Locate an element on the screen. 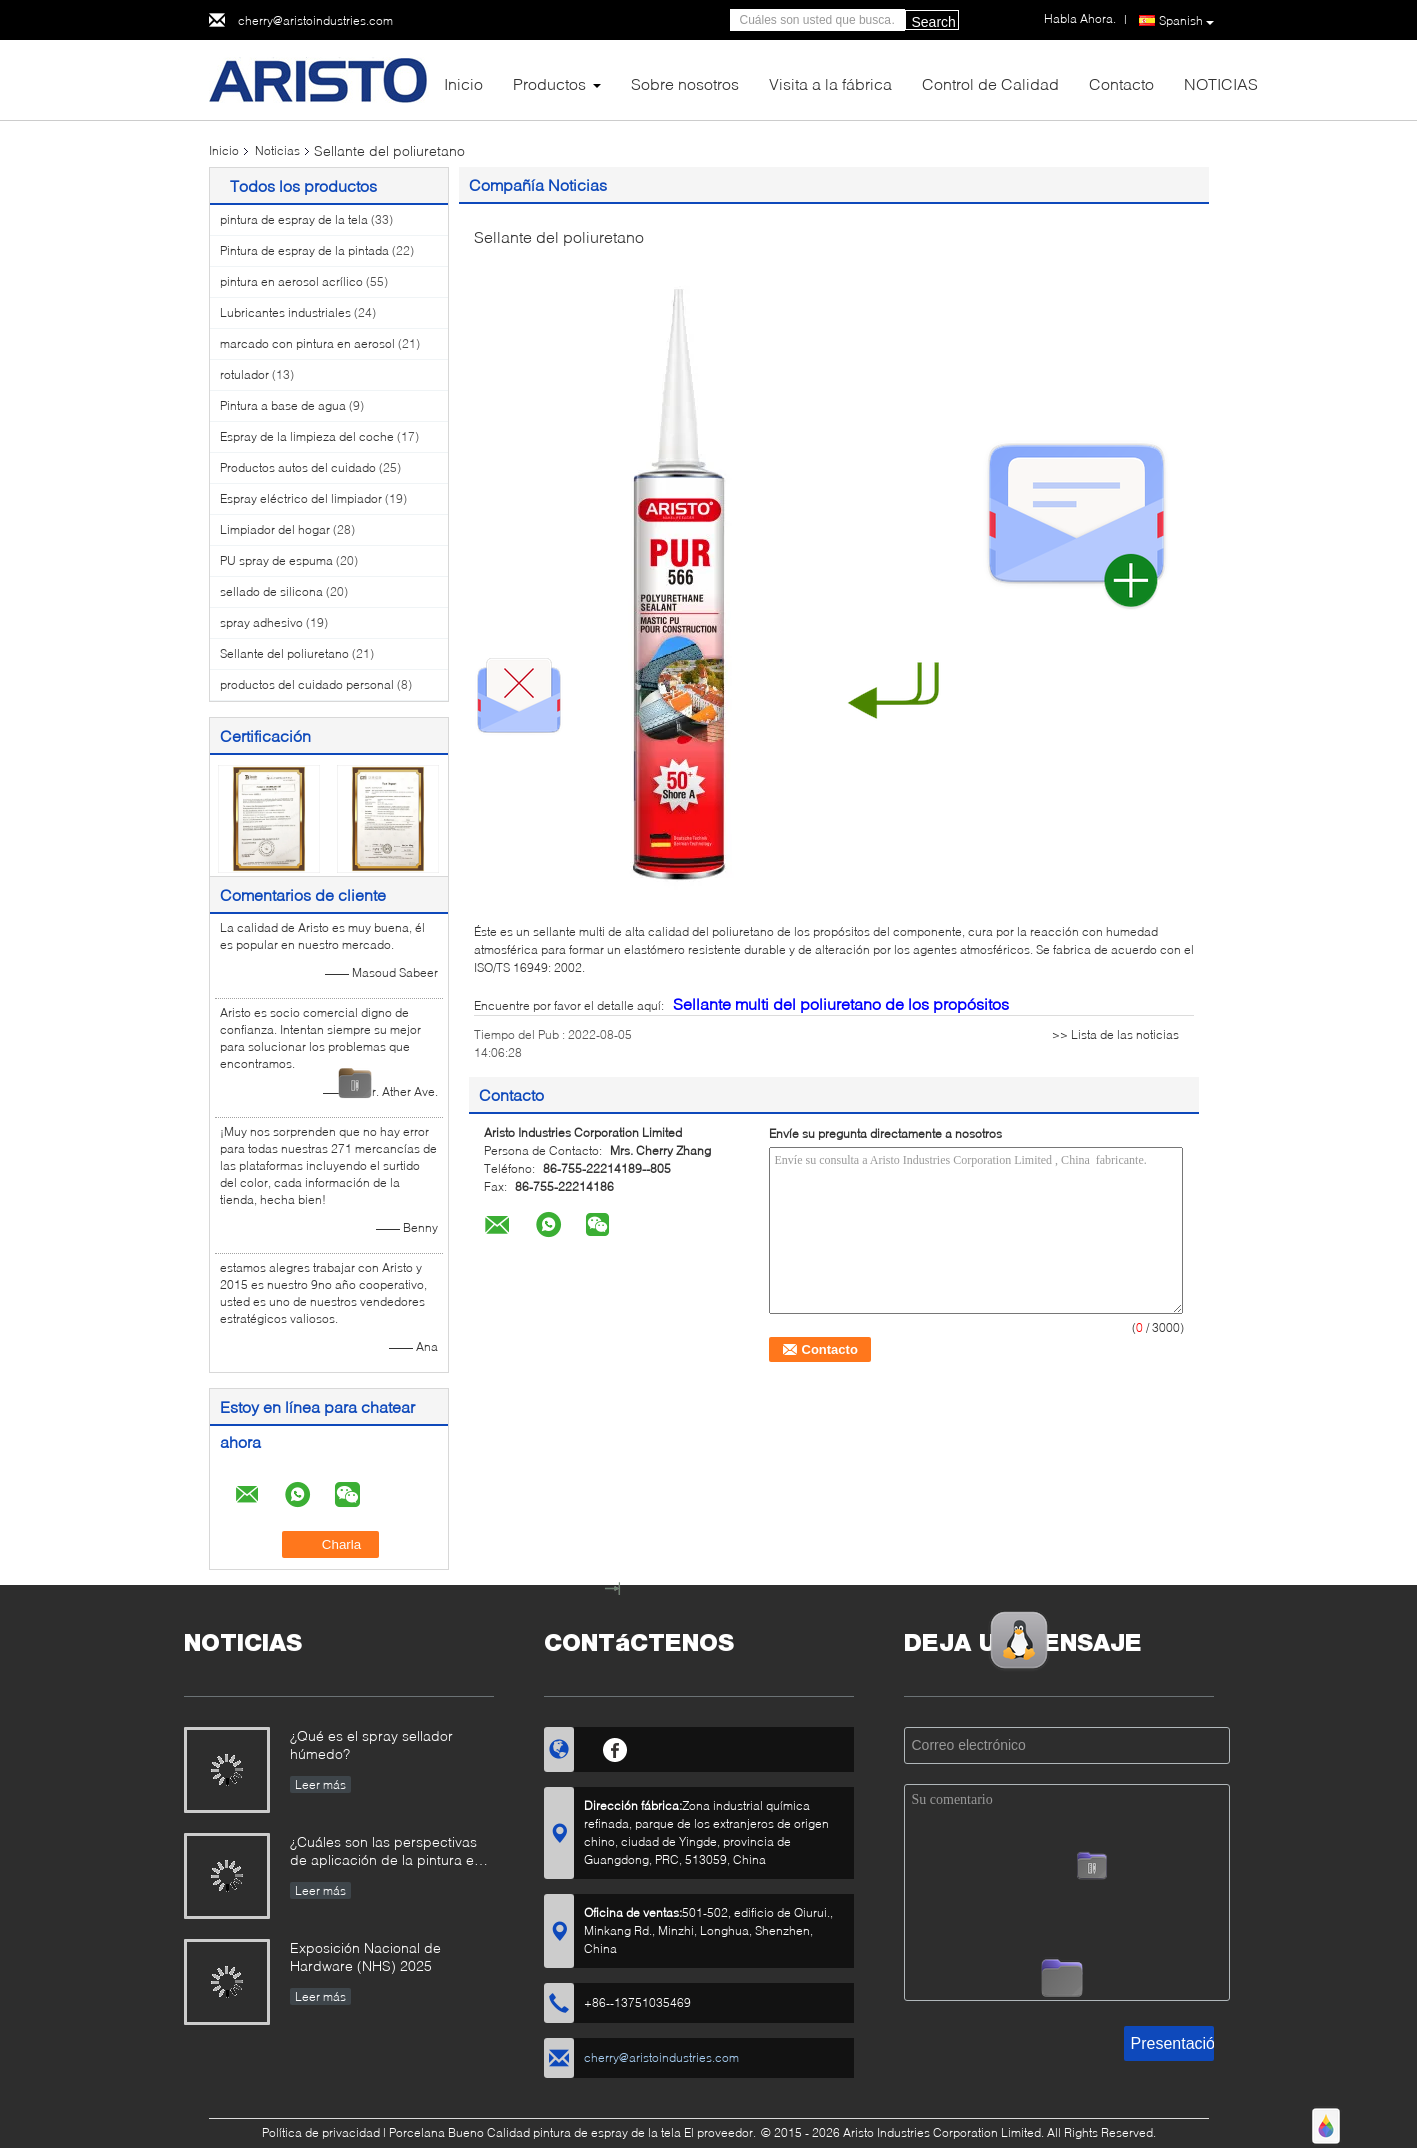  jump to the last item in a list is located at coordinates (612, 1588).